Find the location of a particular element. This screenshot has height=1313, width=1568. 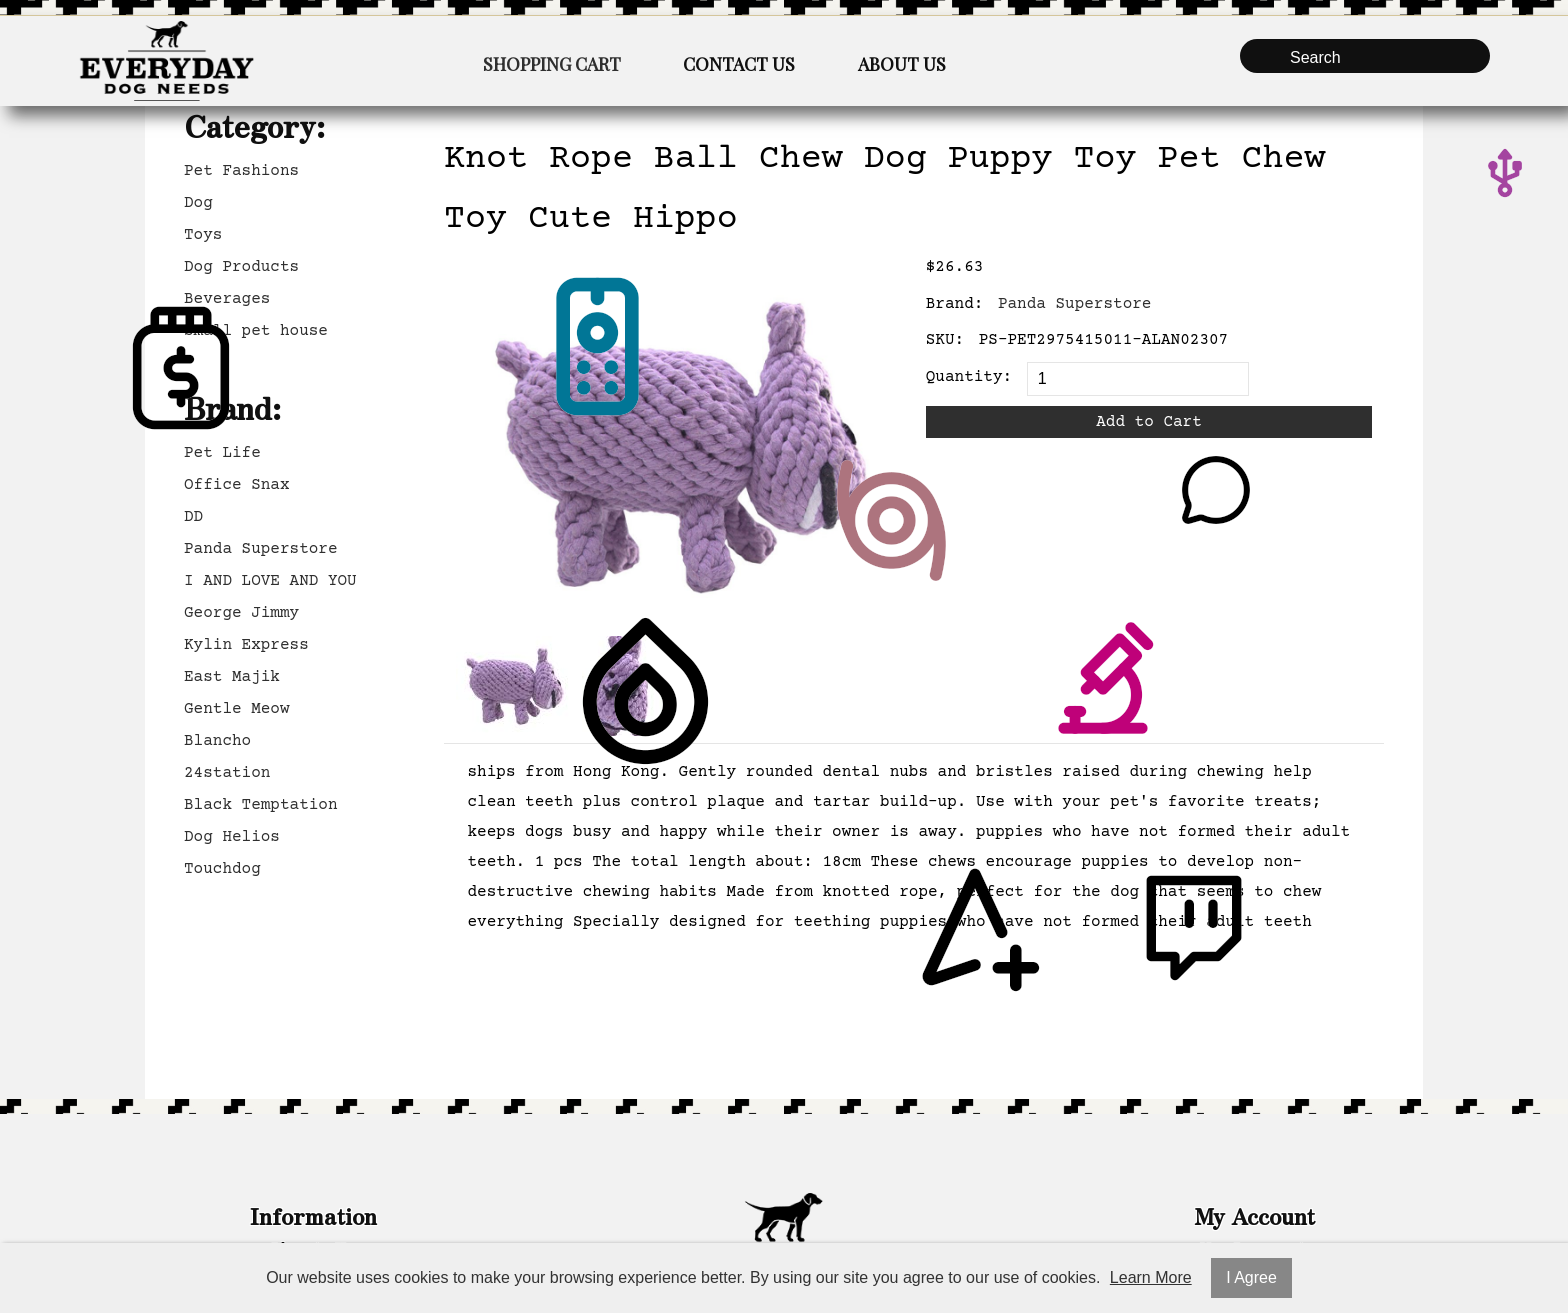

connect a USB device is located at coordinates (1505, 173).